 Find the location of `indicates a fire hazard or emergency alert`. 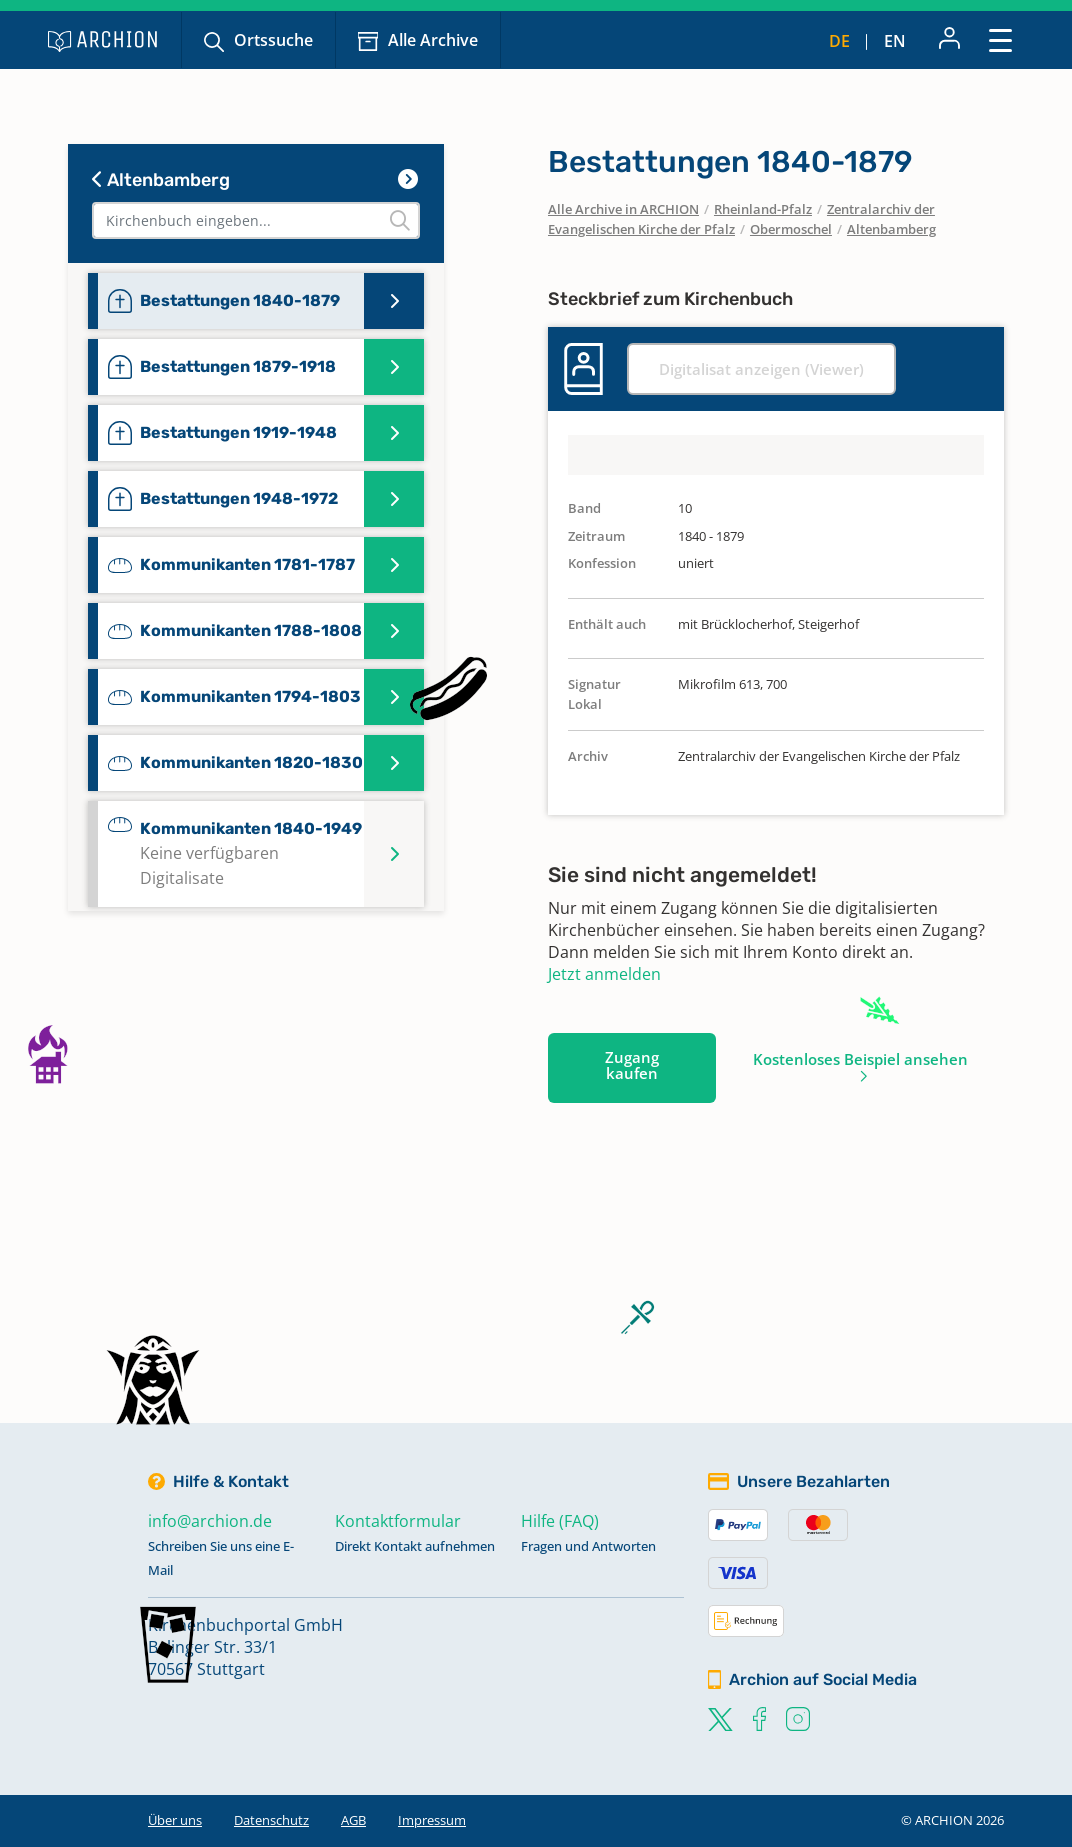

indicates a fire hazard or emergency alert is located at coordinates (48, 1054).